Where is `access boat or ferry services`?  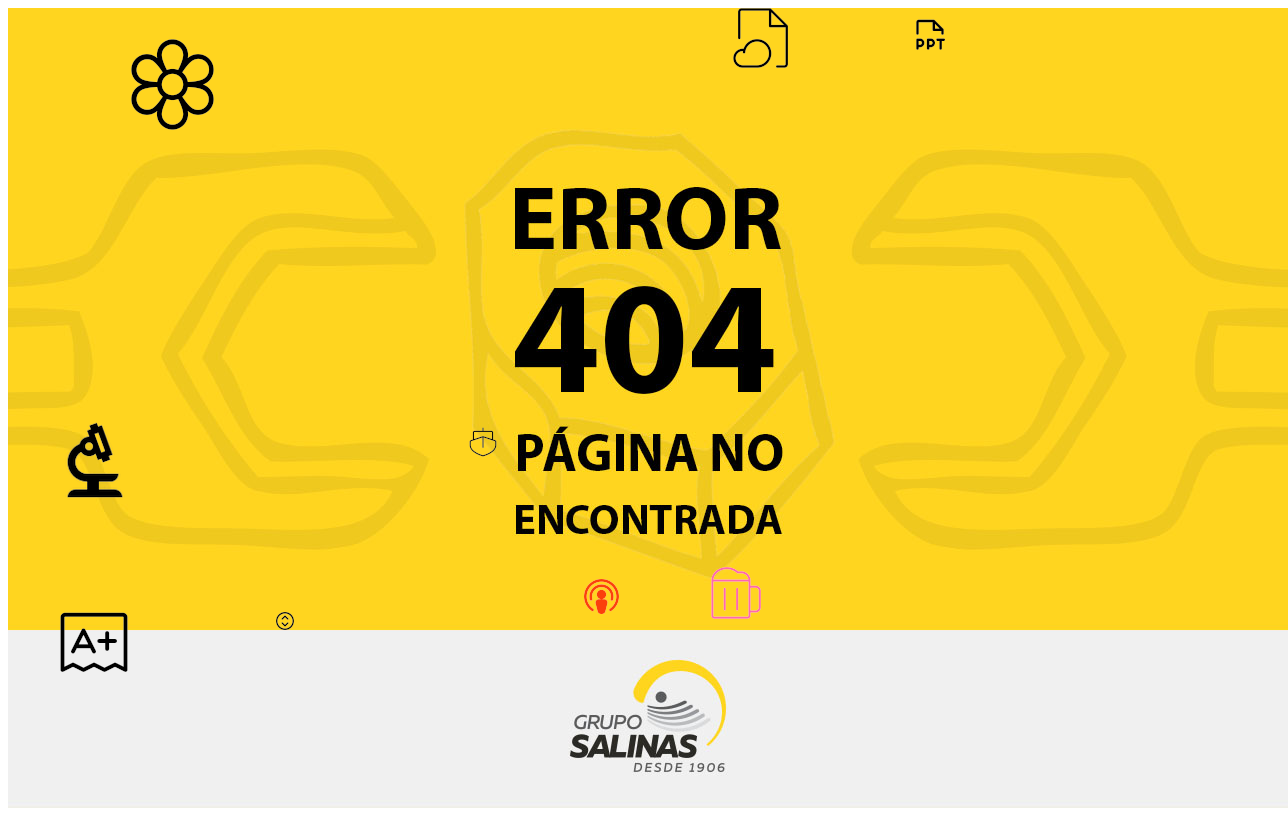 access boat or ferry services is located at coordinates (483, 442).